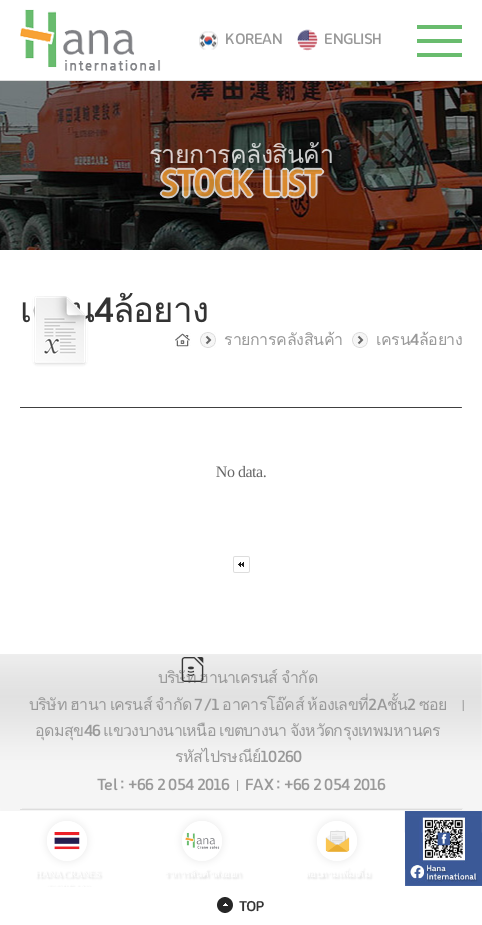 The image size is (482, 925). I want to click on open libreoffice base database application, so click(192, 669).